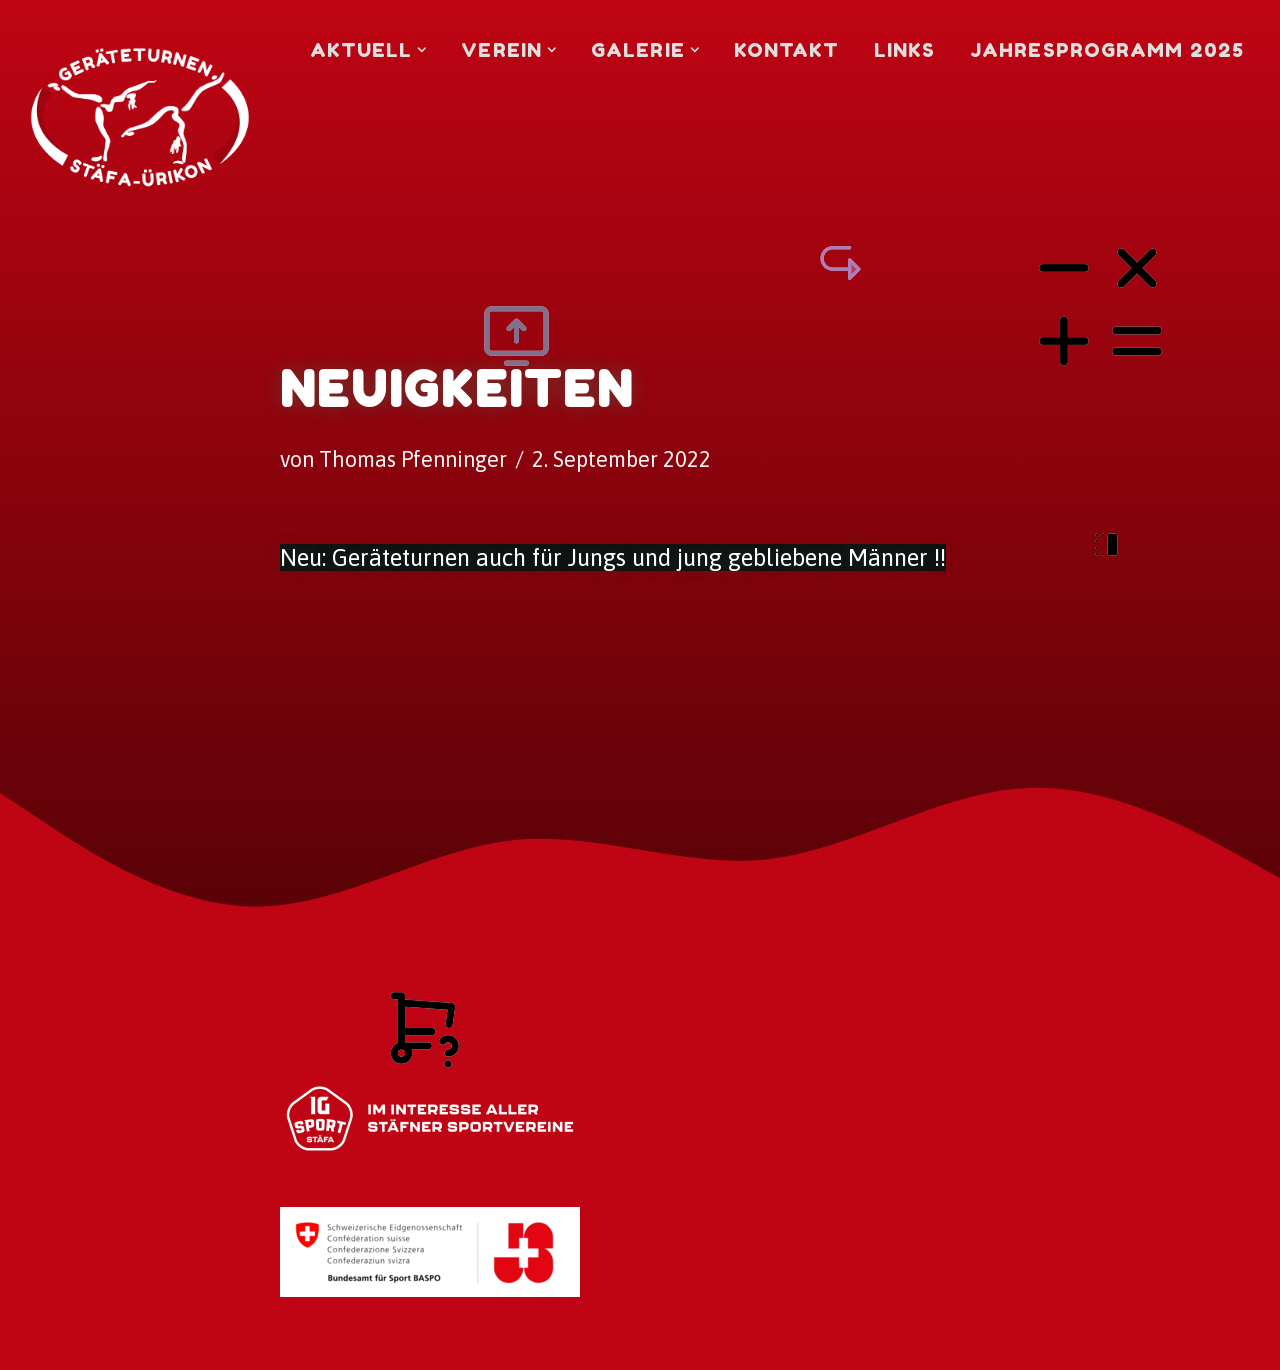 The width and height of the screenshot is (1280, 1370). What do you see at coordinates (840, 261) in the screenshot?
I see `redo or repeat the last action` at bounding box center [840, 261].